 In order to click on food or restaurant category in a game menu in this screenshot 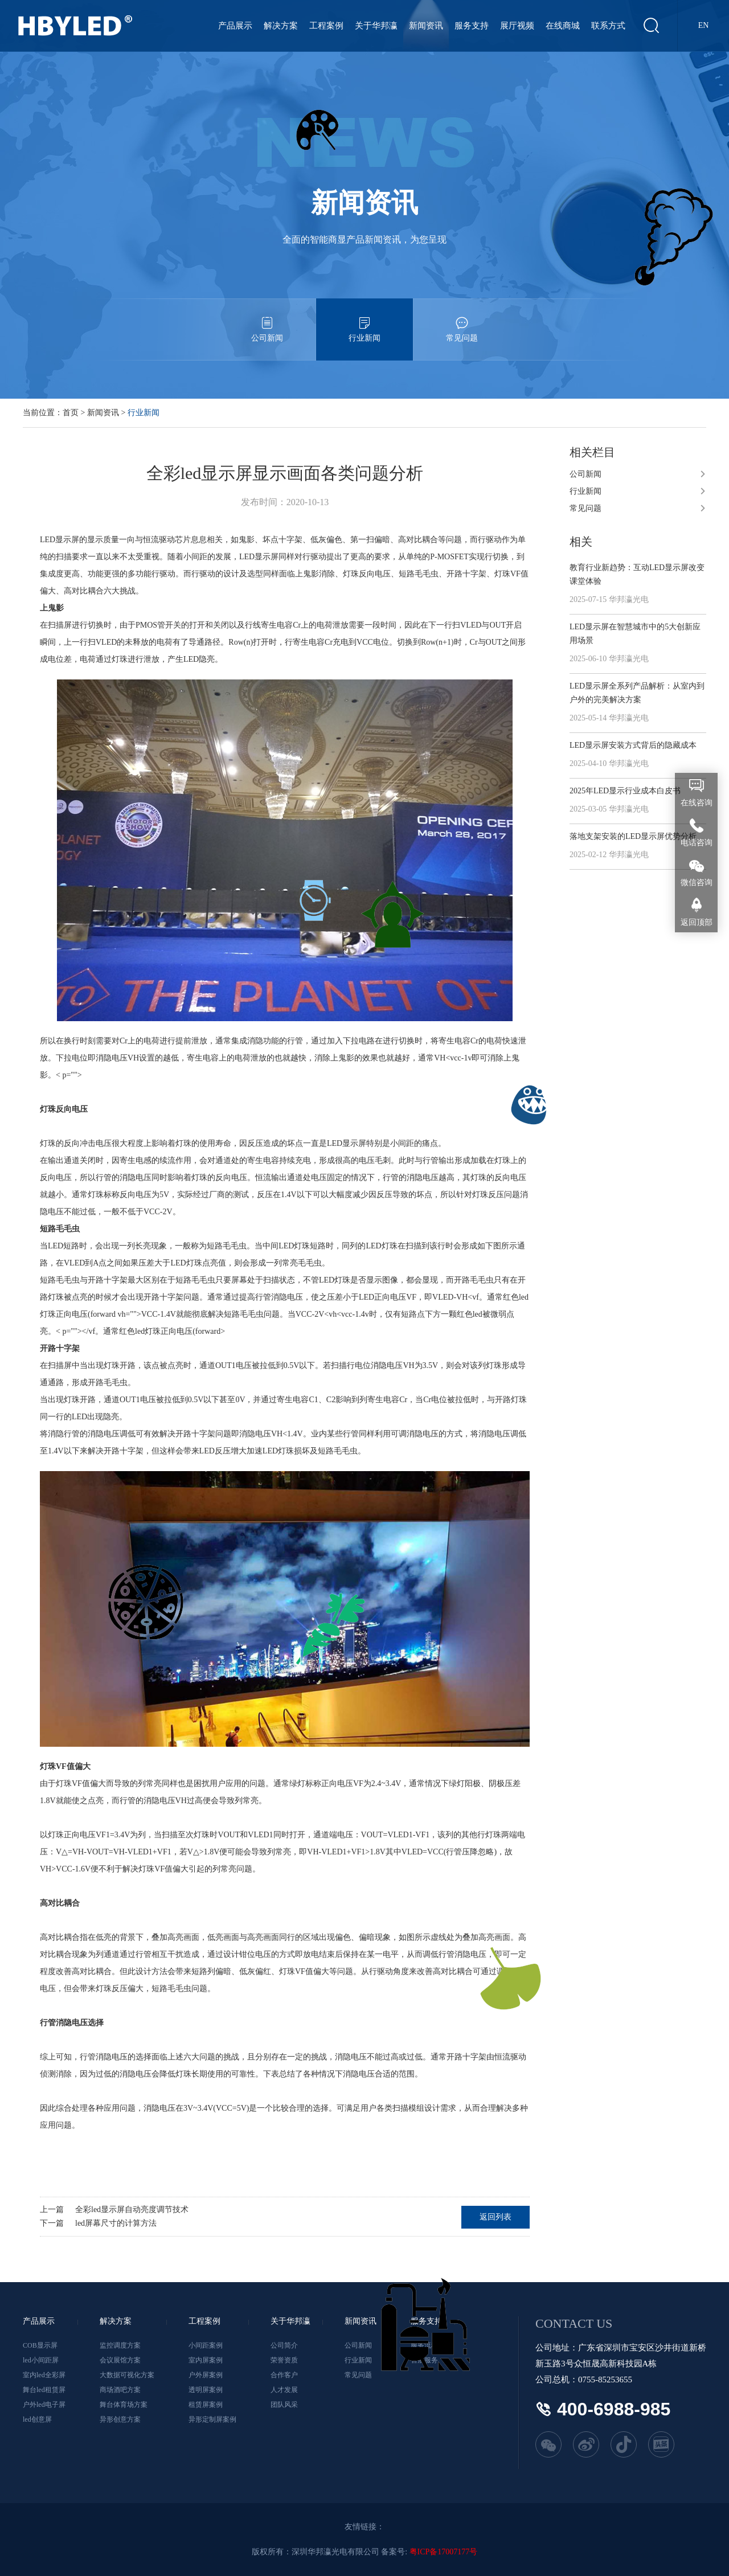, I will do `click(146, 1602)`.